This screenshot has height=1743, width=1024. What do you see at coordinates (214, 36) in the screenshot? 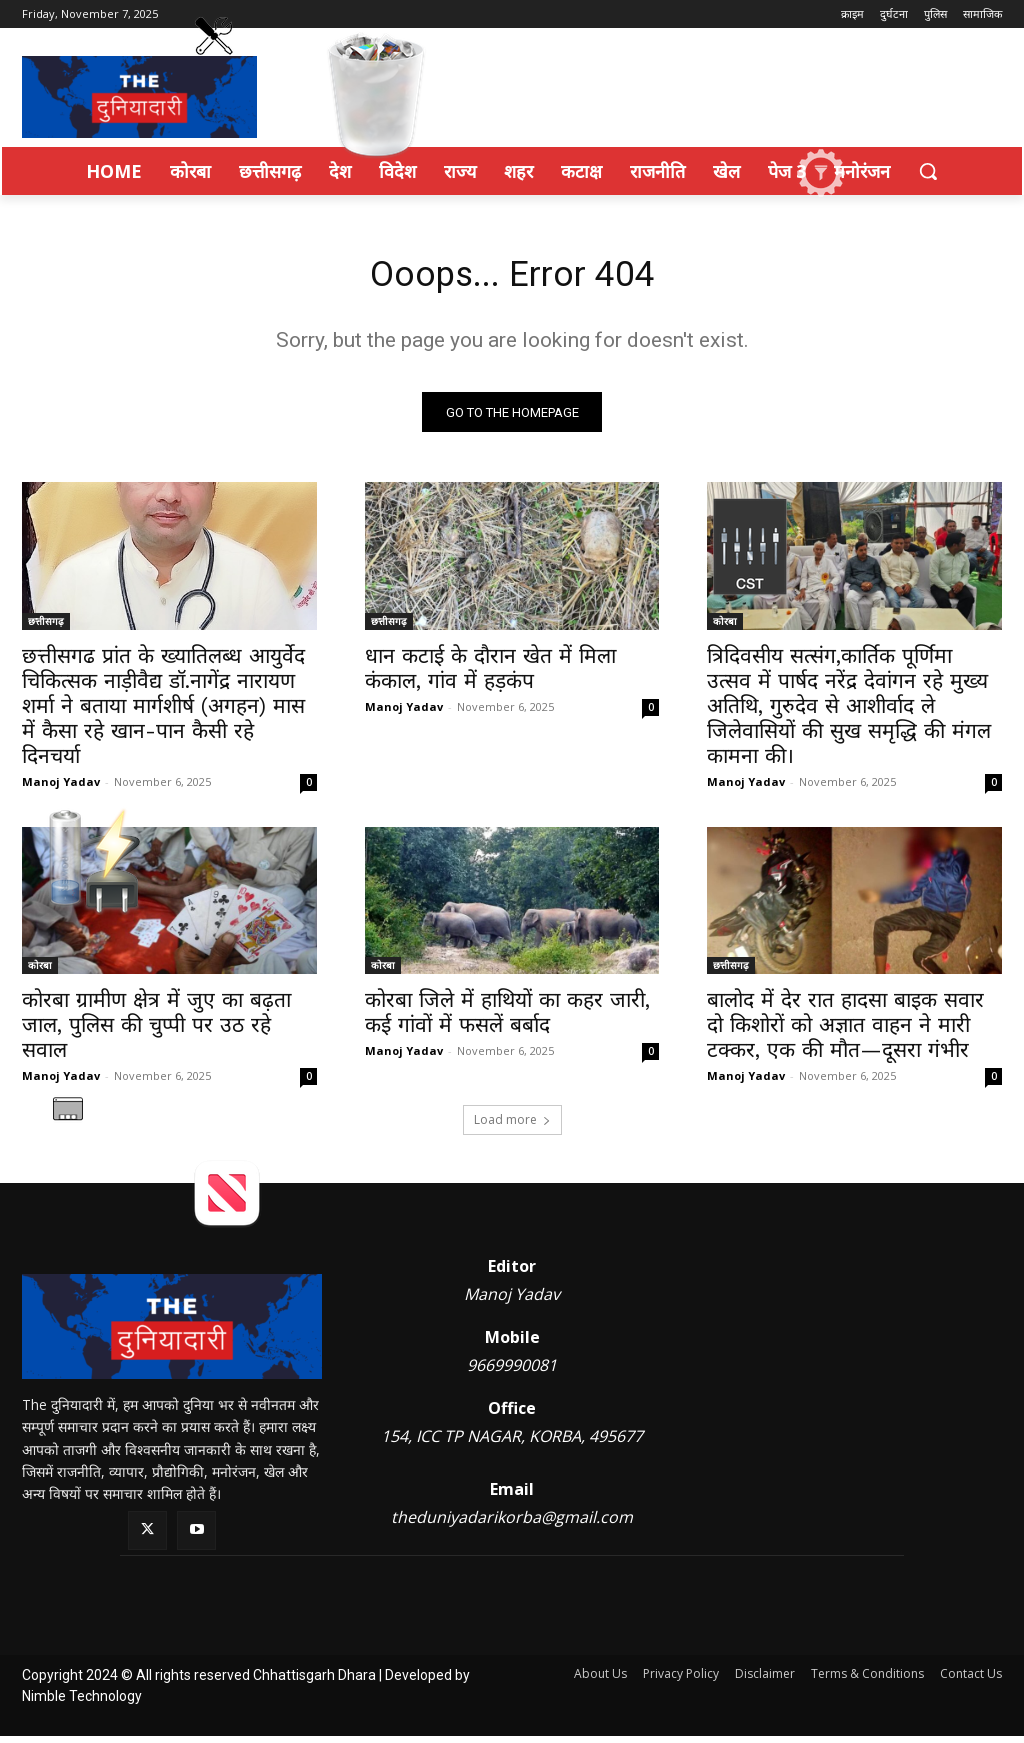
I see `access the utilities folder in the sidebar` at bounding box center [214, 36].